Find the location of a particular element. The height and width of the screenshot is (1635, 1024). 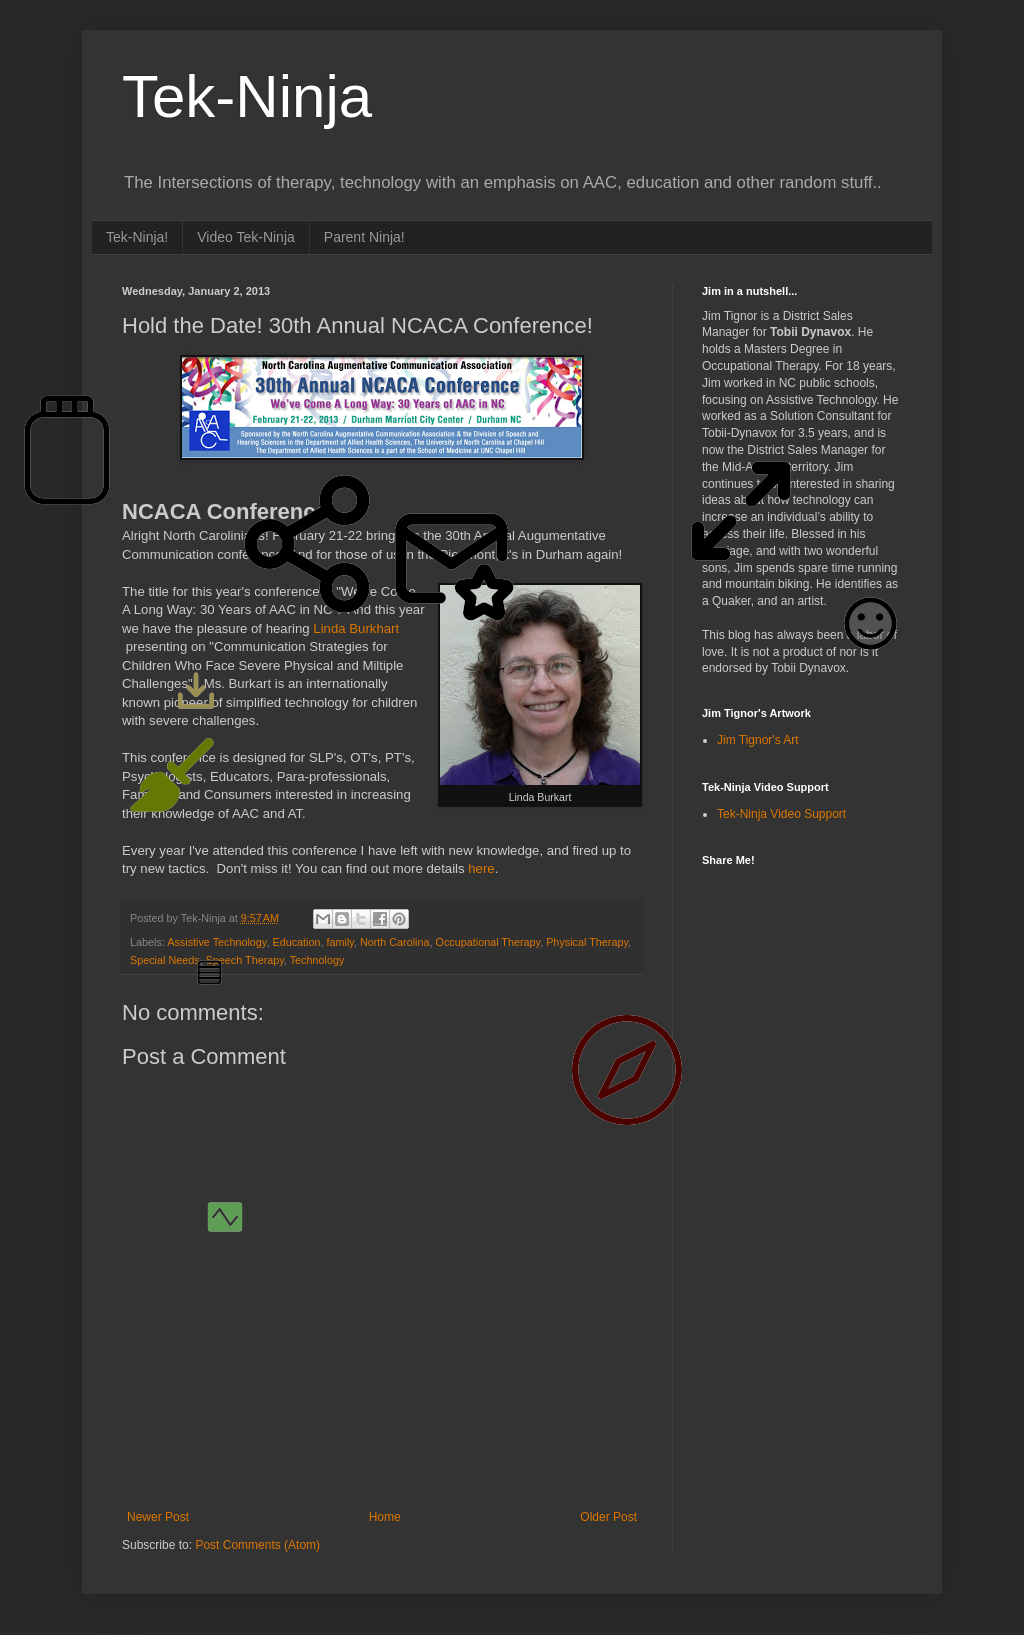

access navigation or direction features is located at coordinates (627, 1070).